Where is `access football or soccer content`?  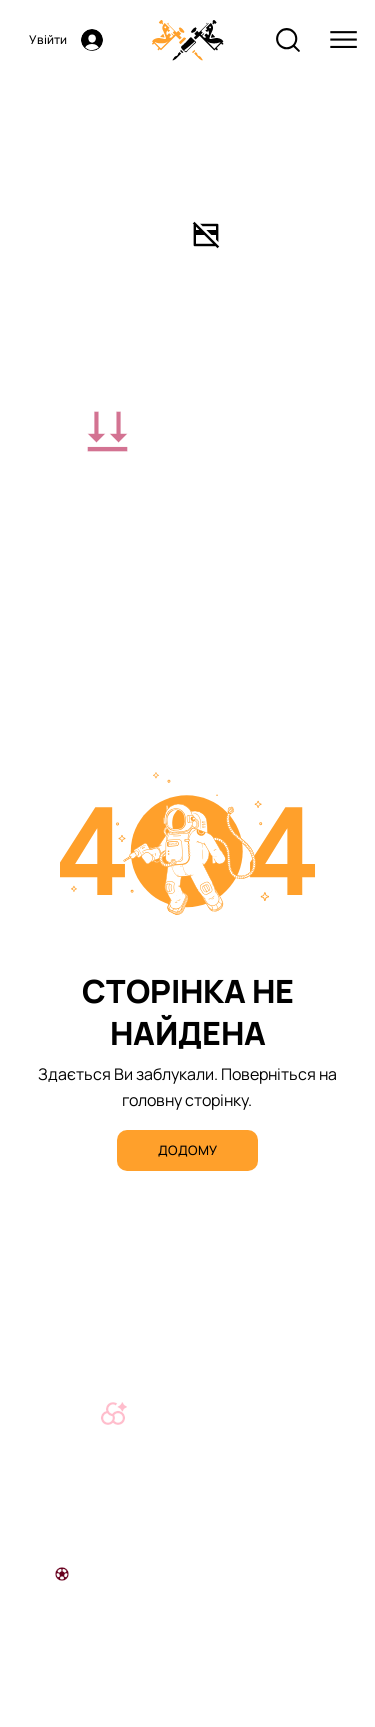 access football or soccer content is located at coordinates (62, 1574).